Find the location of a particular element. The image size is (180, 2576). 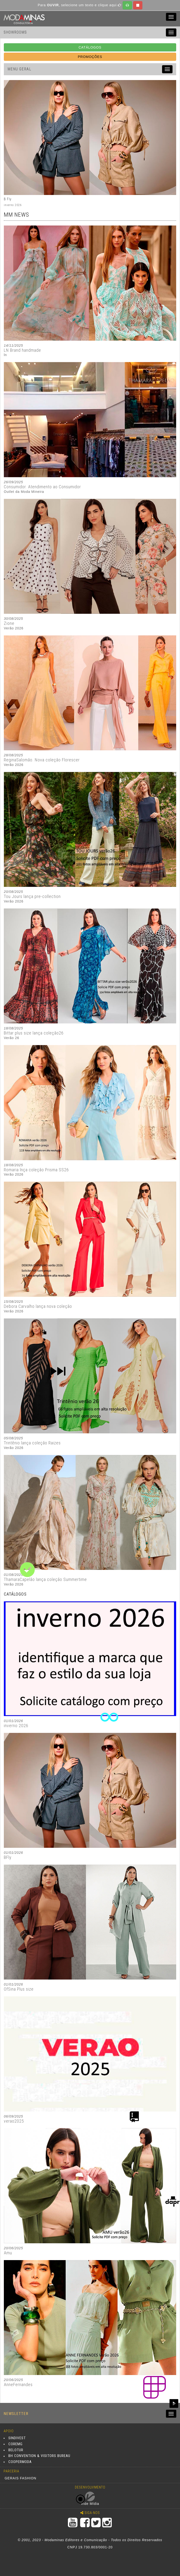

access git repository is located at coordinates (134, 2116).